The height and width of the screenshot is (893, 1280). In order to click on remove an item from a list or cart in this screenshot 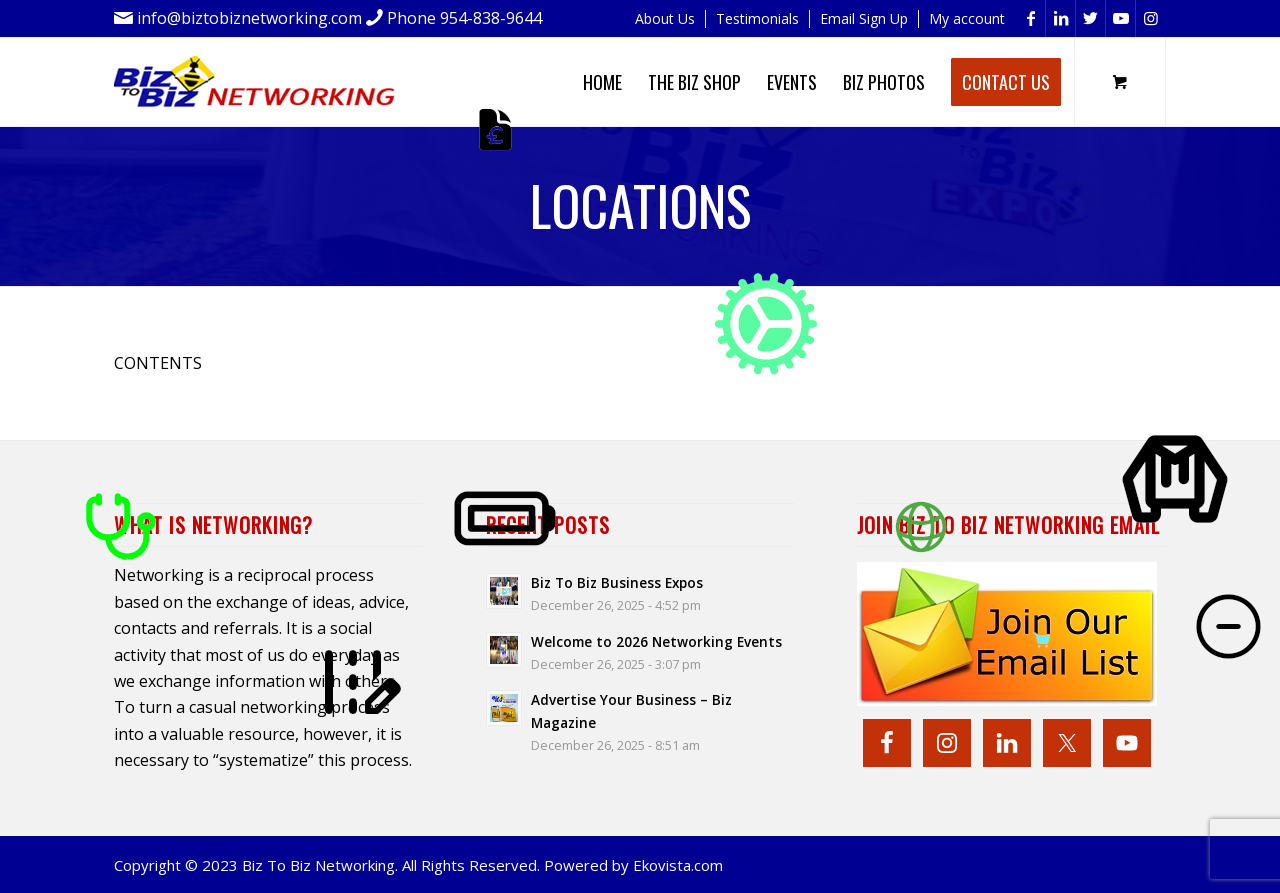, I will do `click(1228, 626)`.